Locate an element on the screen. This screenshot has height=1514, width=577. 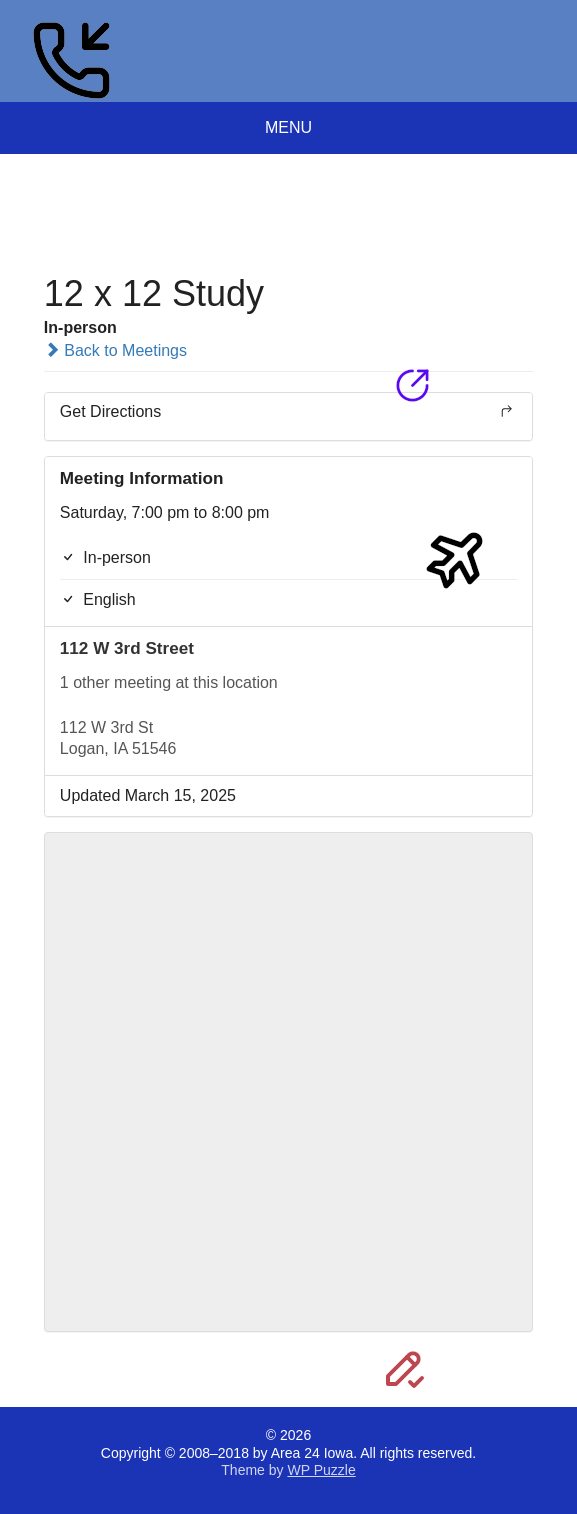
access travel or flight booking is located at coordinates (454, 560).